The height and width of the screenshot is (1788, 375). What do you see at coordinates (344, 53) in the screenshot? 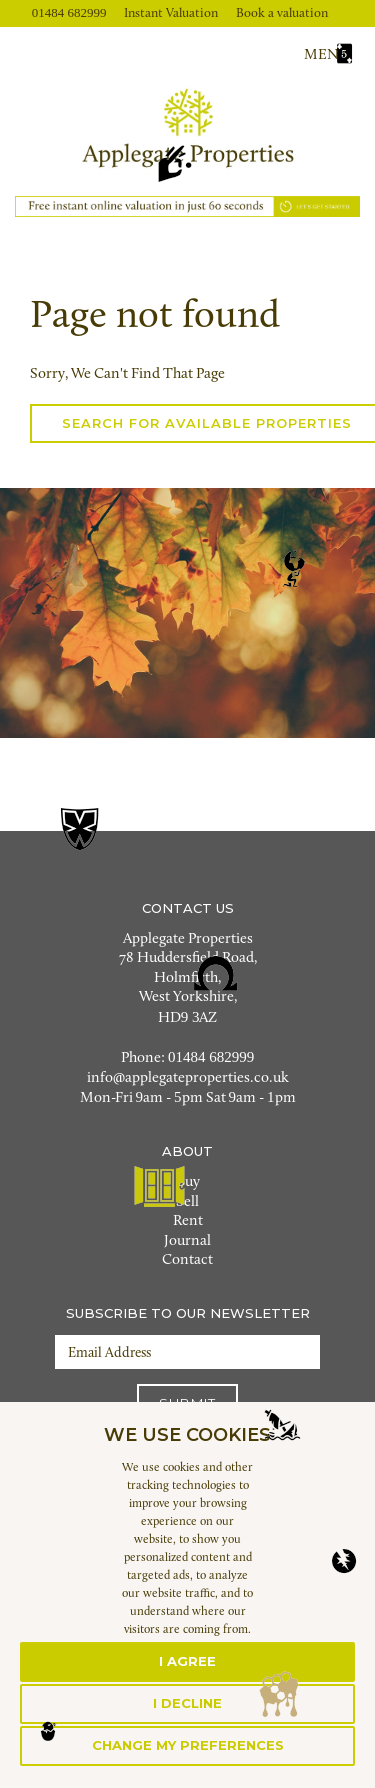
I see `five of clubs playing card` at bounding box center [344, 53].